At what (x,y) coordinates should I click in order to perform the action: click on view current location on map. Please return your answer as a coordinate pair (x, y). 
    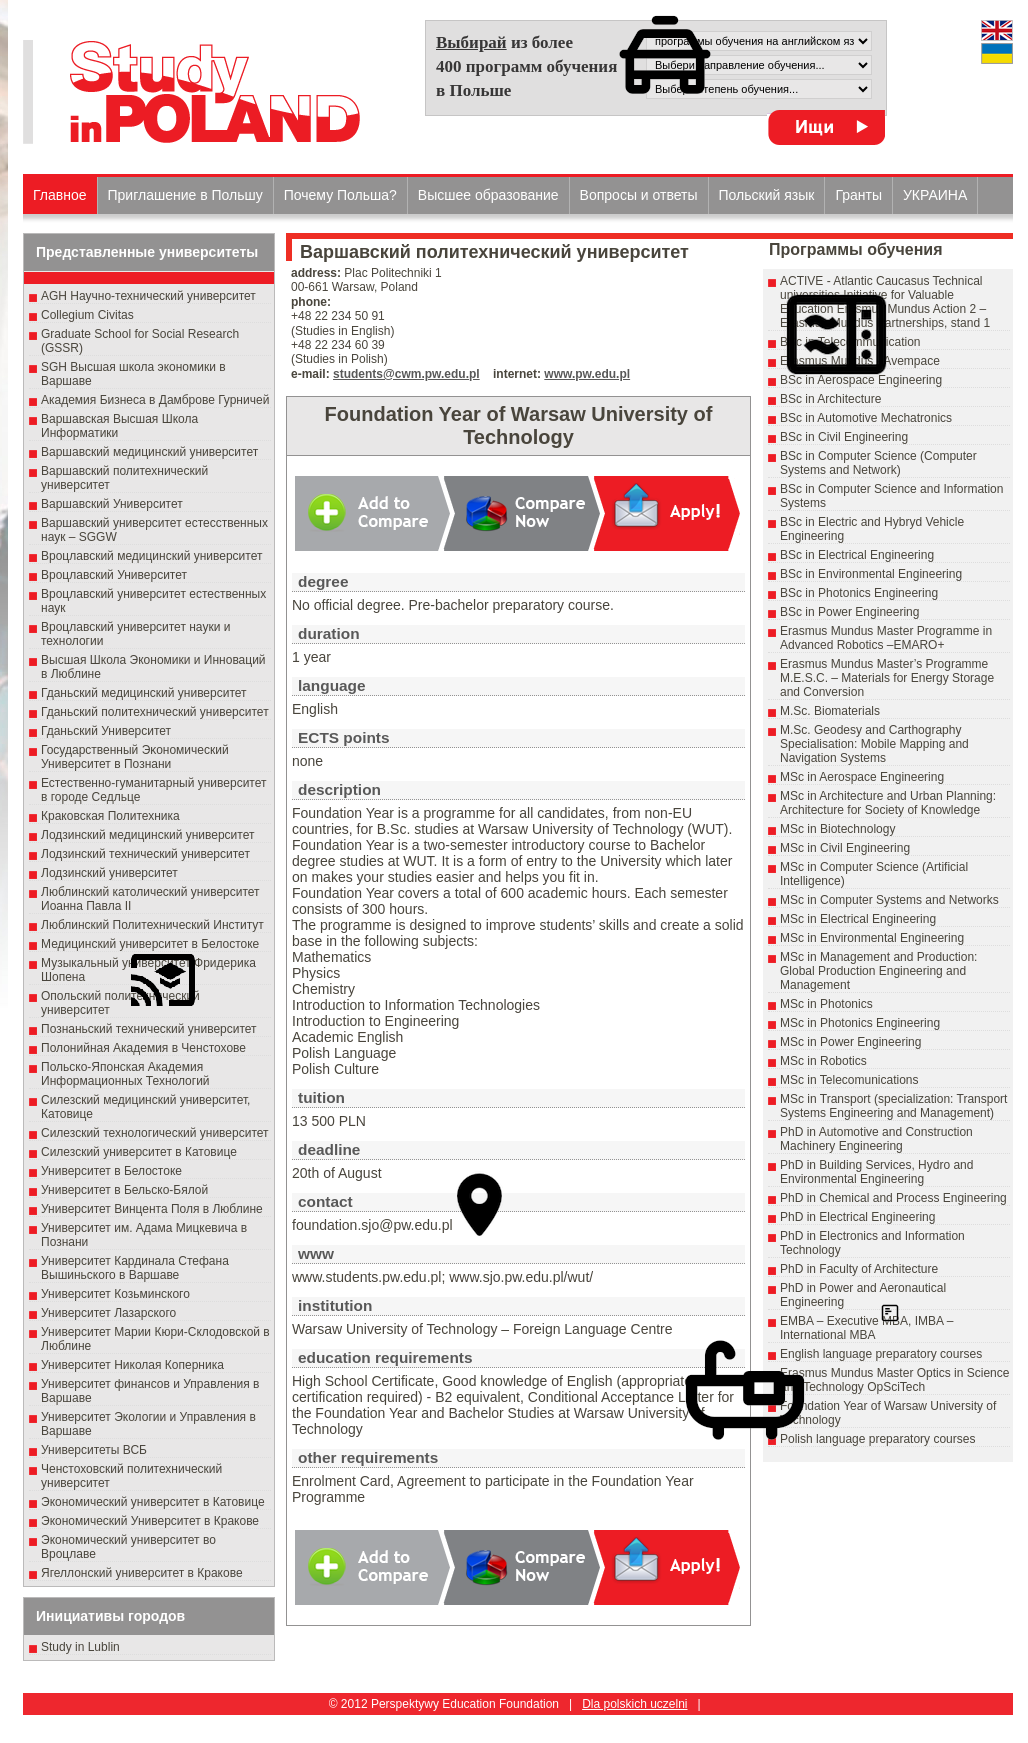
    Looking at the image, I should click on (479, 1205).